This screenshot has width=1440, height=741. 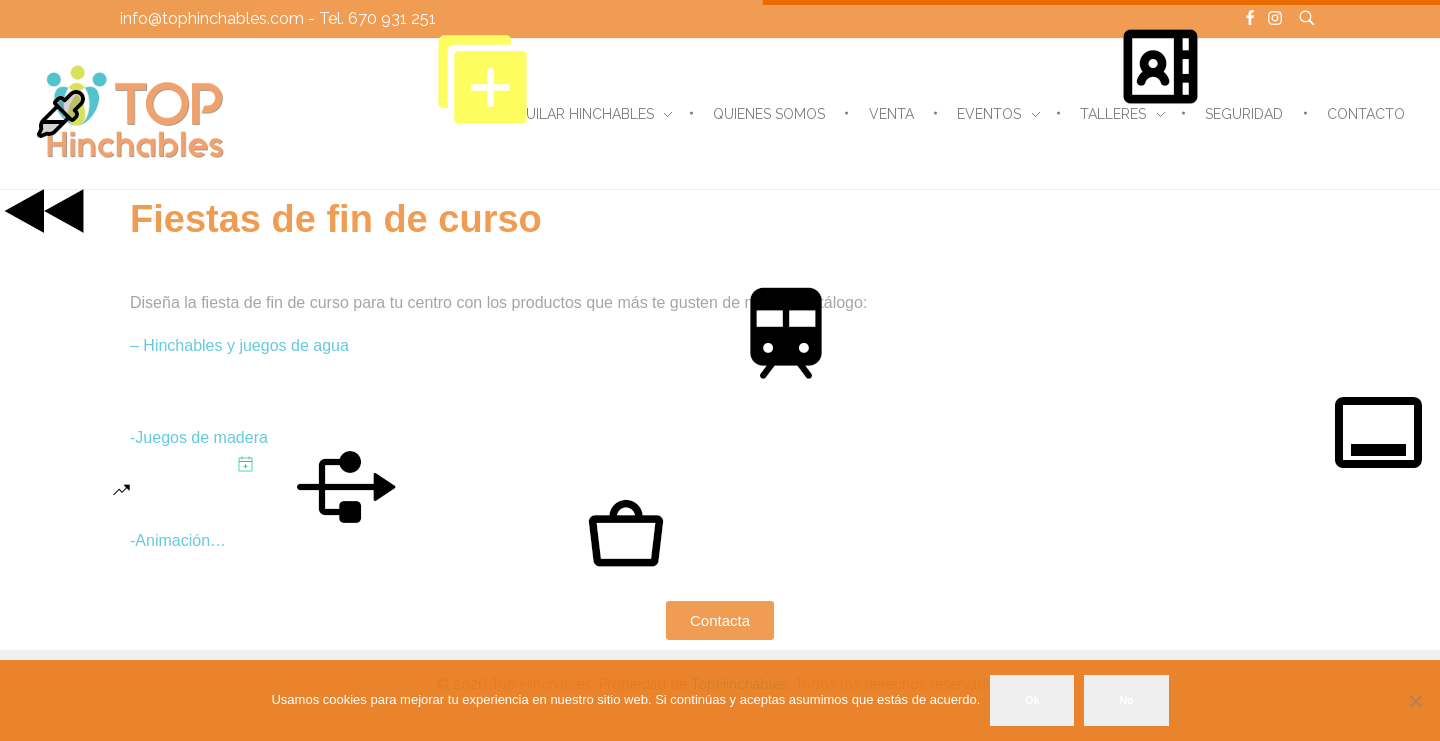 What do you see at coordinates (1160, 66) in the screenshot?
I see `open your contacts or address book` at bounding box center [1160, 66].